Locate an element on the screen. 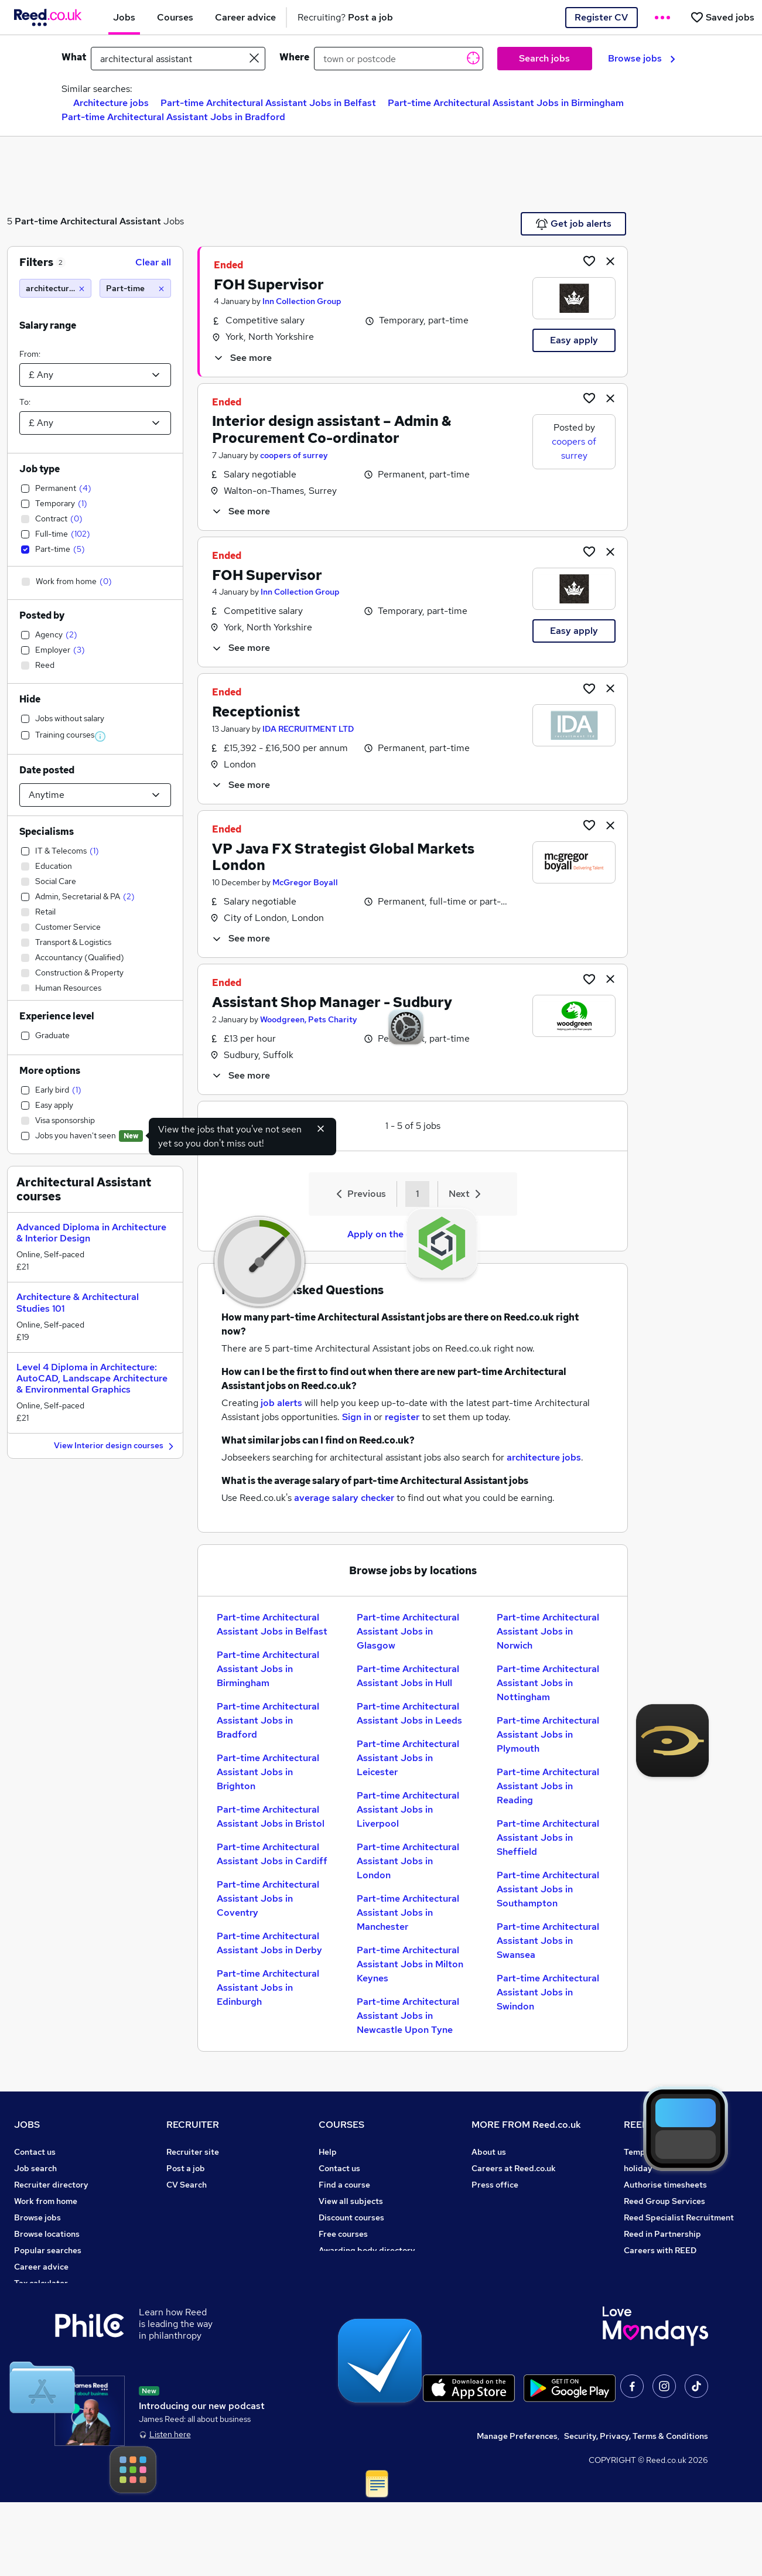  open the notes application is located at coordinates (377, 2483).